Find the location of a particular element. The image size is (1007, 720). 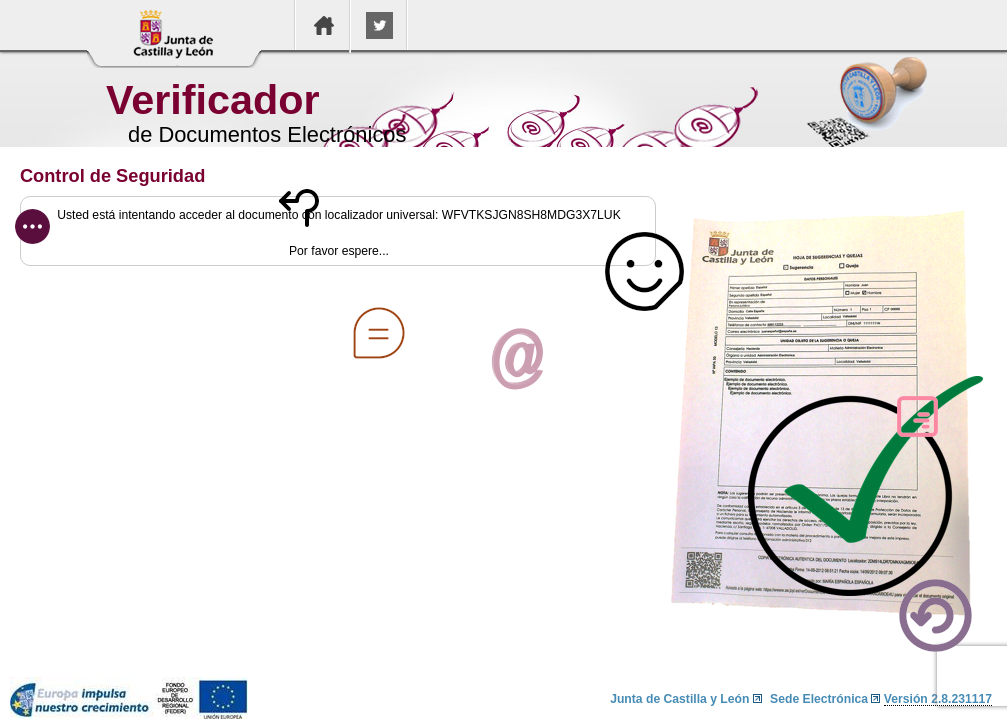

align content to bottom-right of container is located at coordinates (917, 416).